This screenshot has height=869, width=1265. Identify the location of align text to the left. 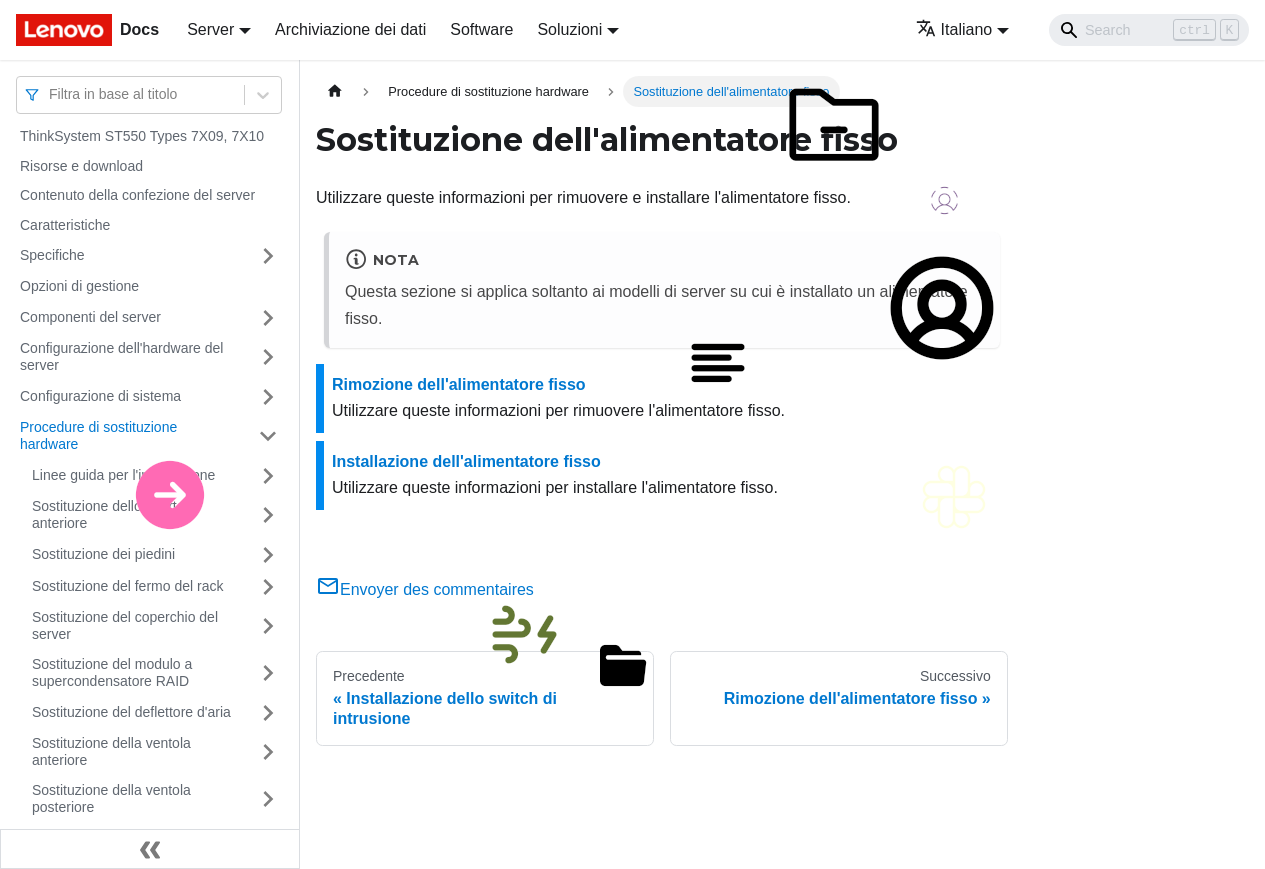
(718, 364).